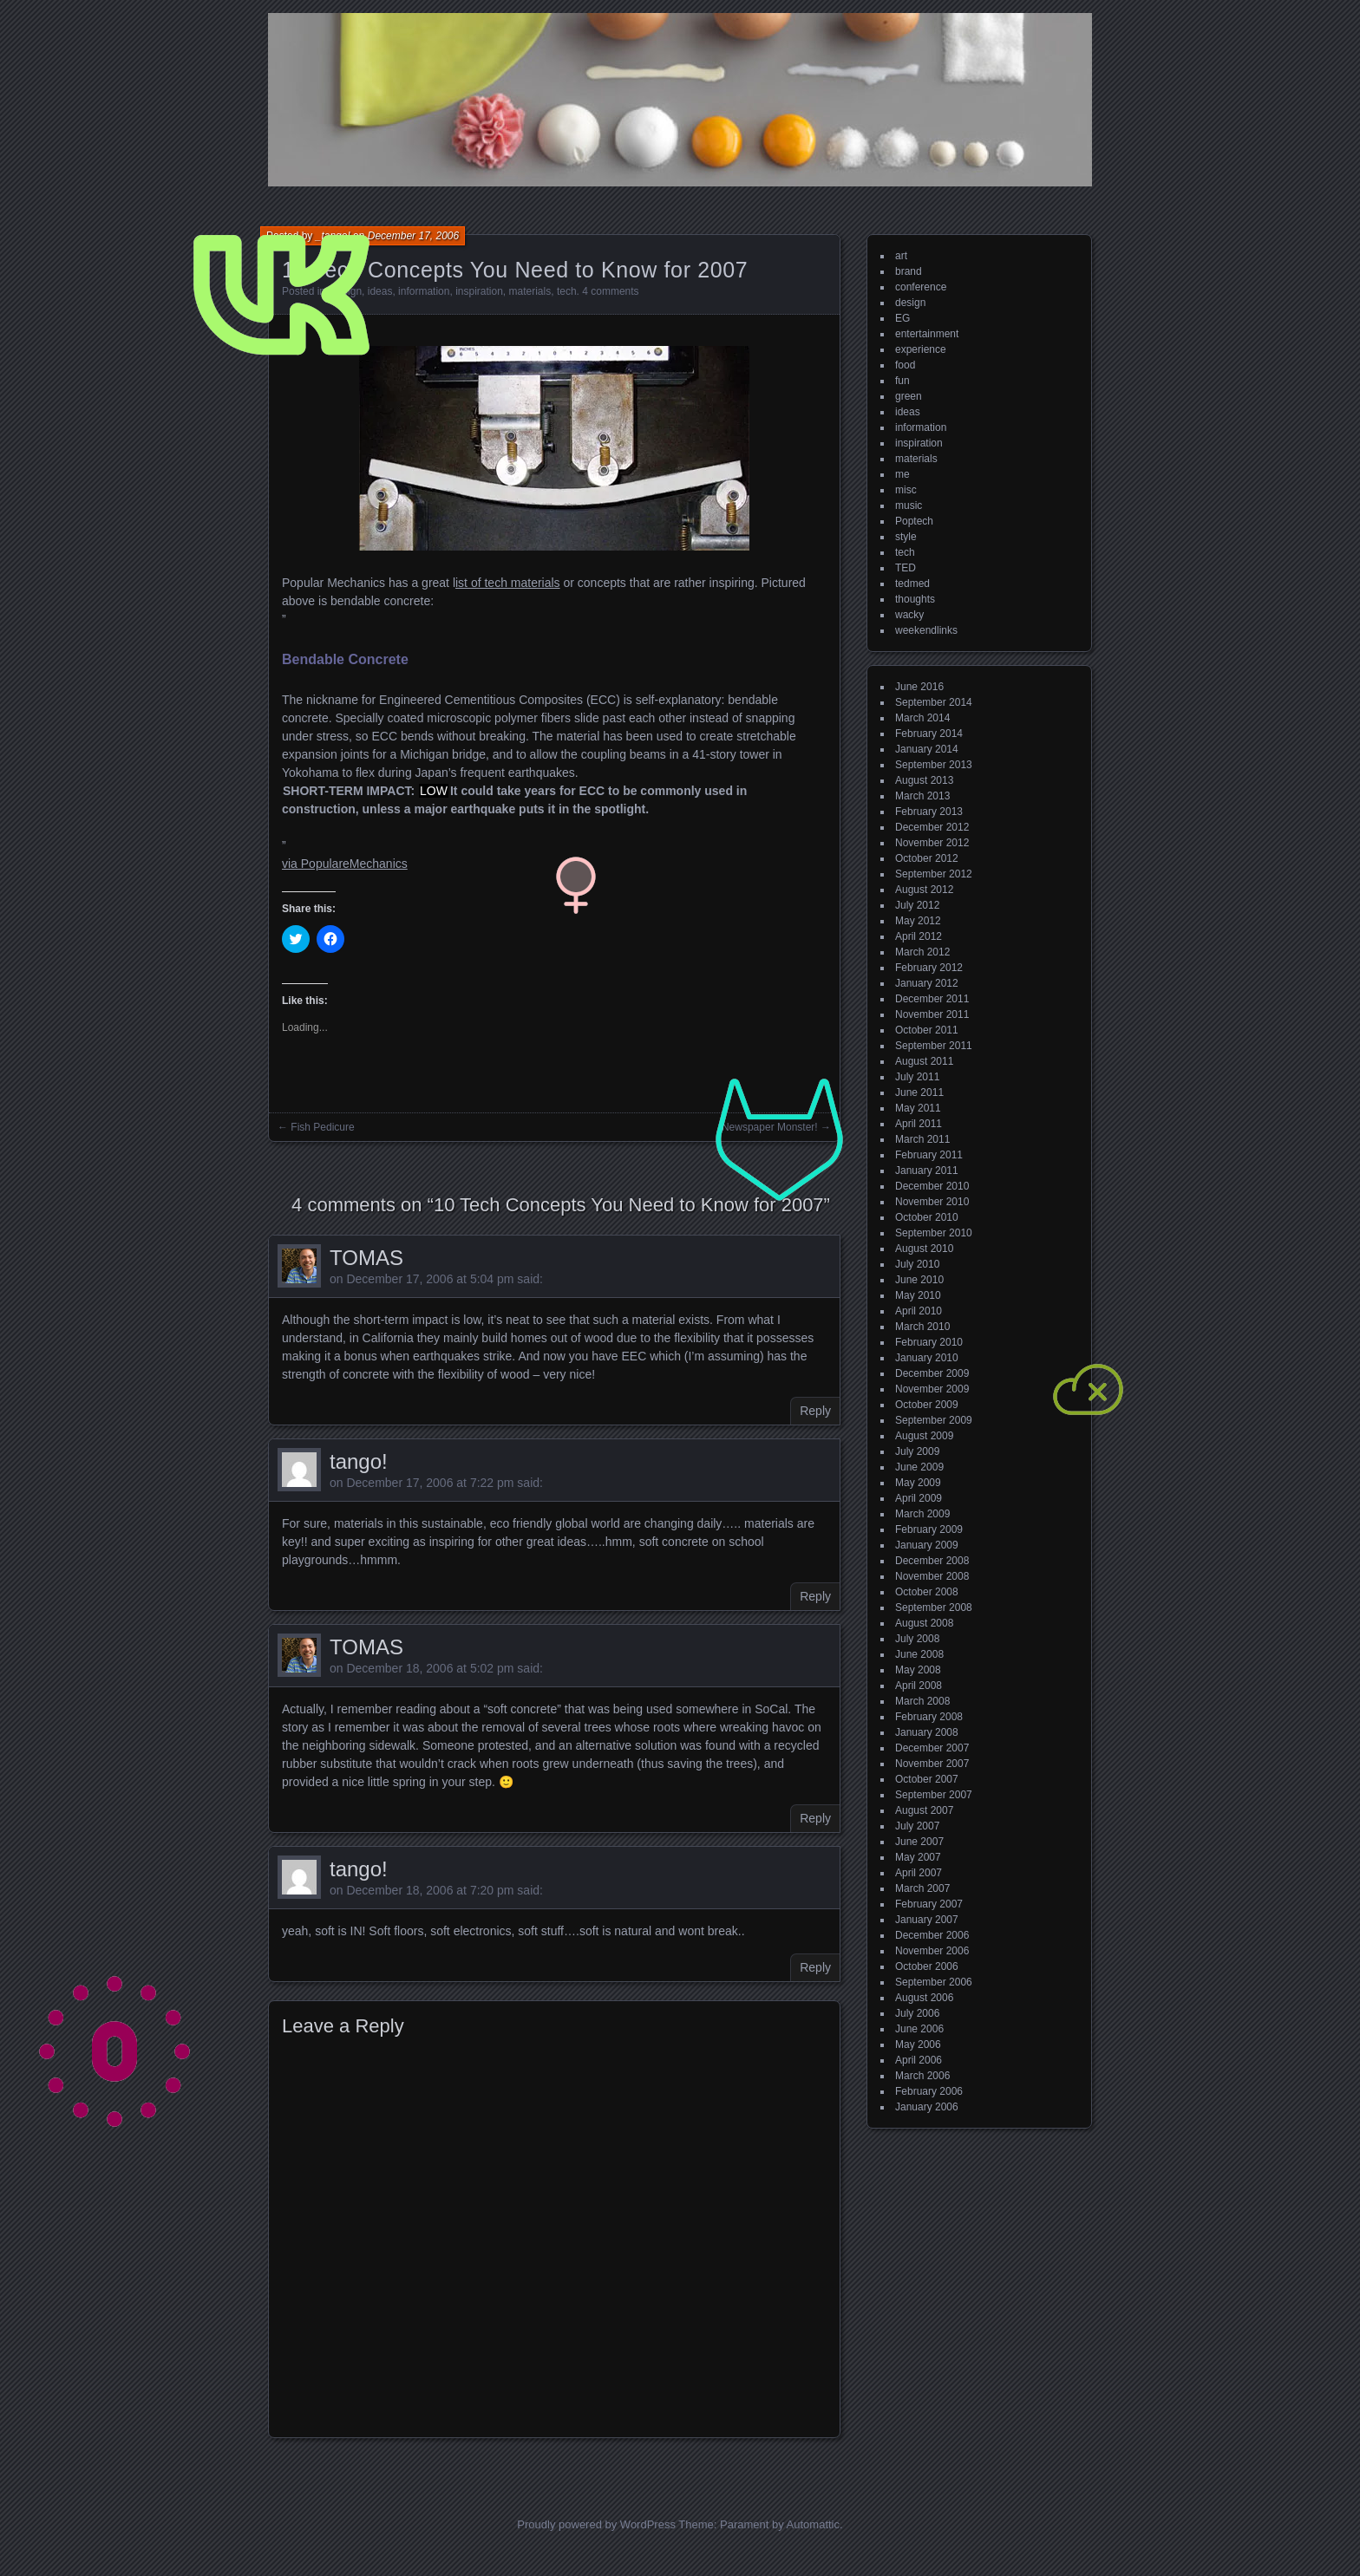 The height and width of the screenshot is (2576, 1360). Describe the element at coordinates (281, 290) in the screenshot. I see `open VK social network` at that location.